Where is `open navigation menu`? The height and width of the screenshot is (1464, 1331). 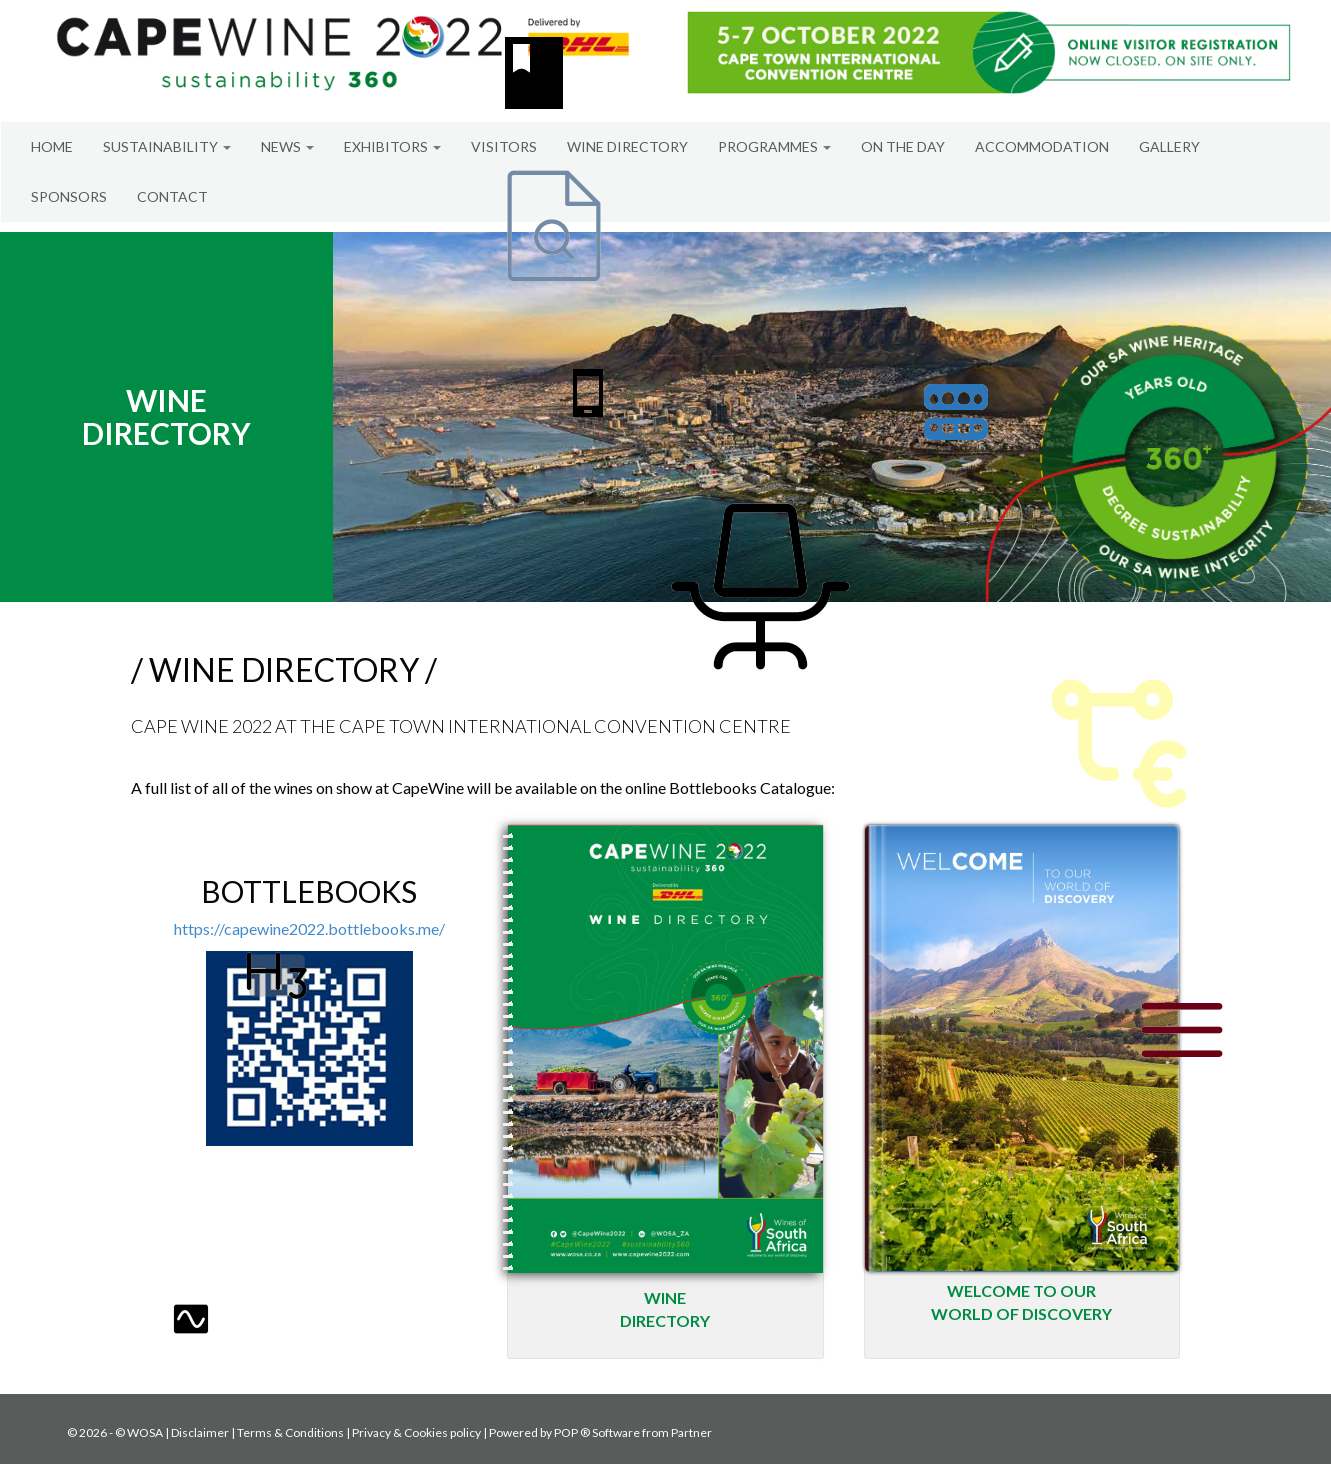 open navigation menu is located at coordinates (1182, 1030).